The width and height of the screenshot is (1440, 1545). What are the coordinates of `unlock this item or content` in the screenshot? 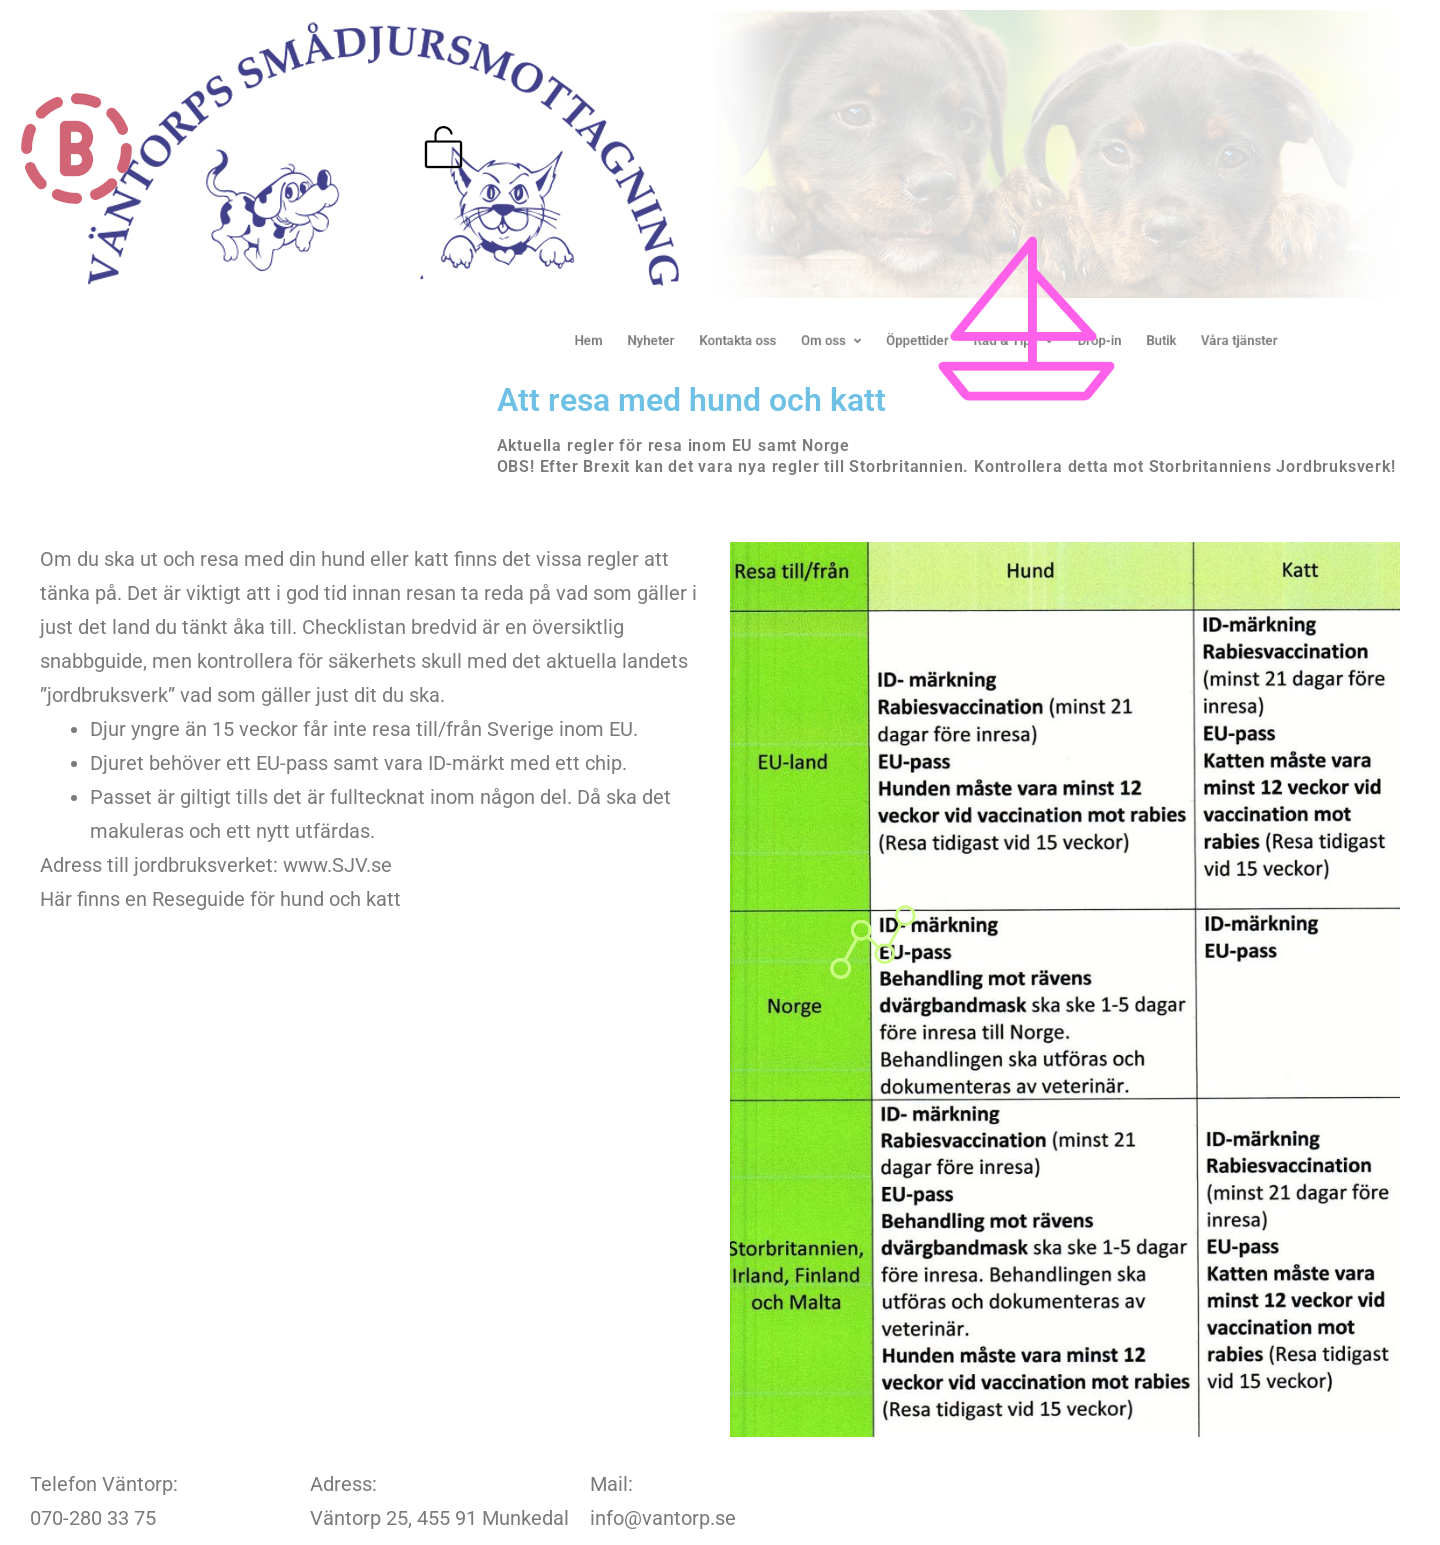 It's located at (443, 149).